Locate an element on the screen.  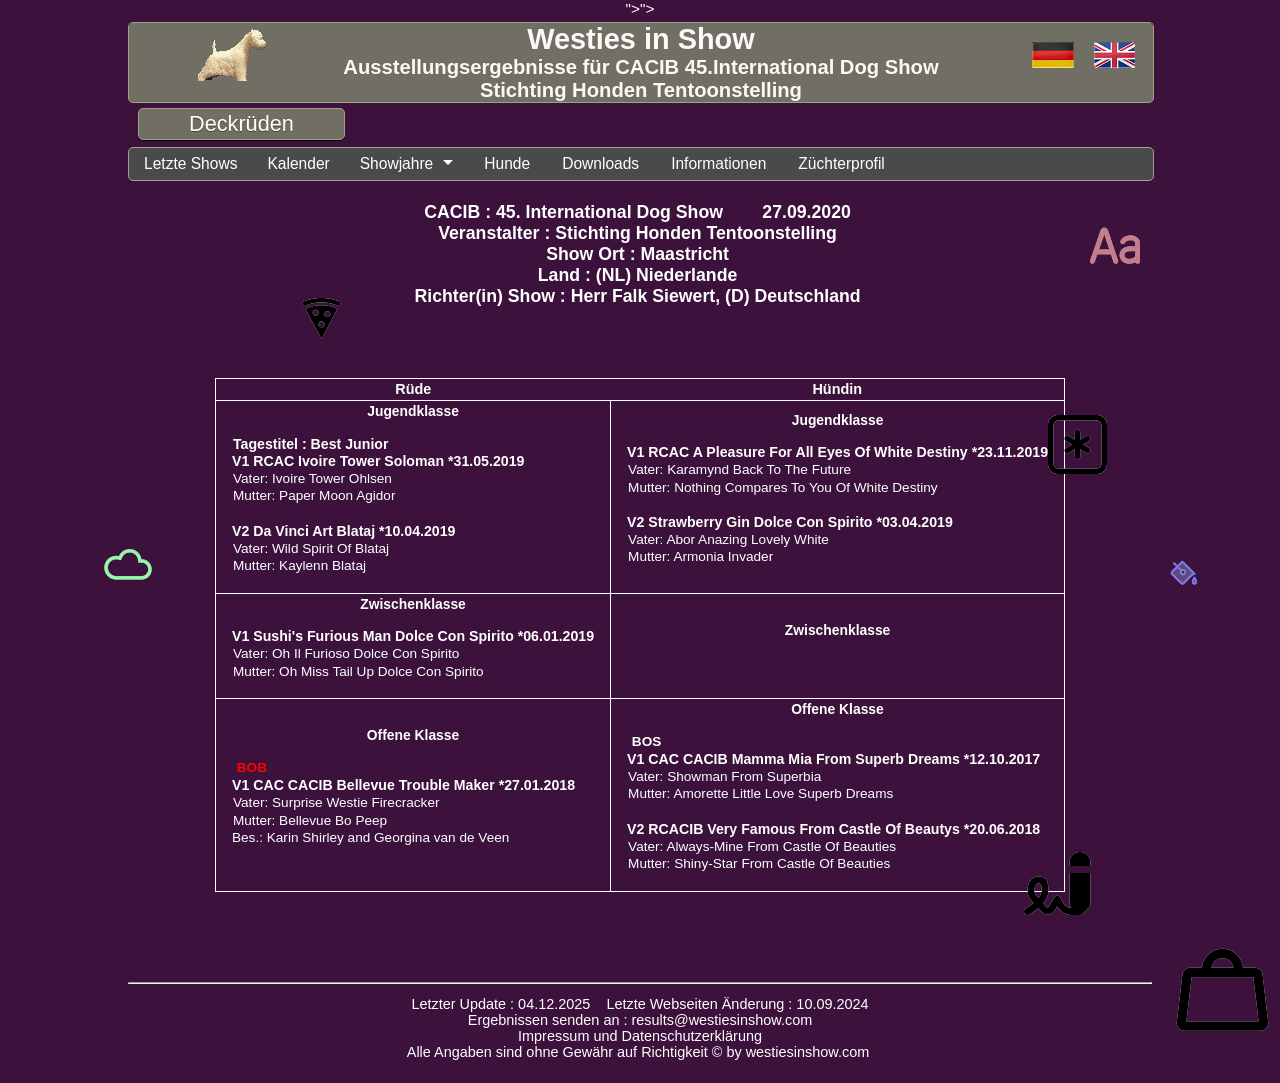
access API keys or secrets is located at coordinates (1077, 444).